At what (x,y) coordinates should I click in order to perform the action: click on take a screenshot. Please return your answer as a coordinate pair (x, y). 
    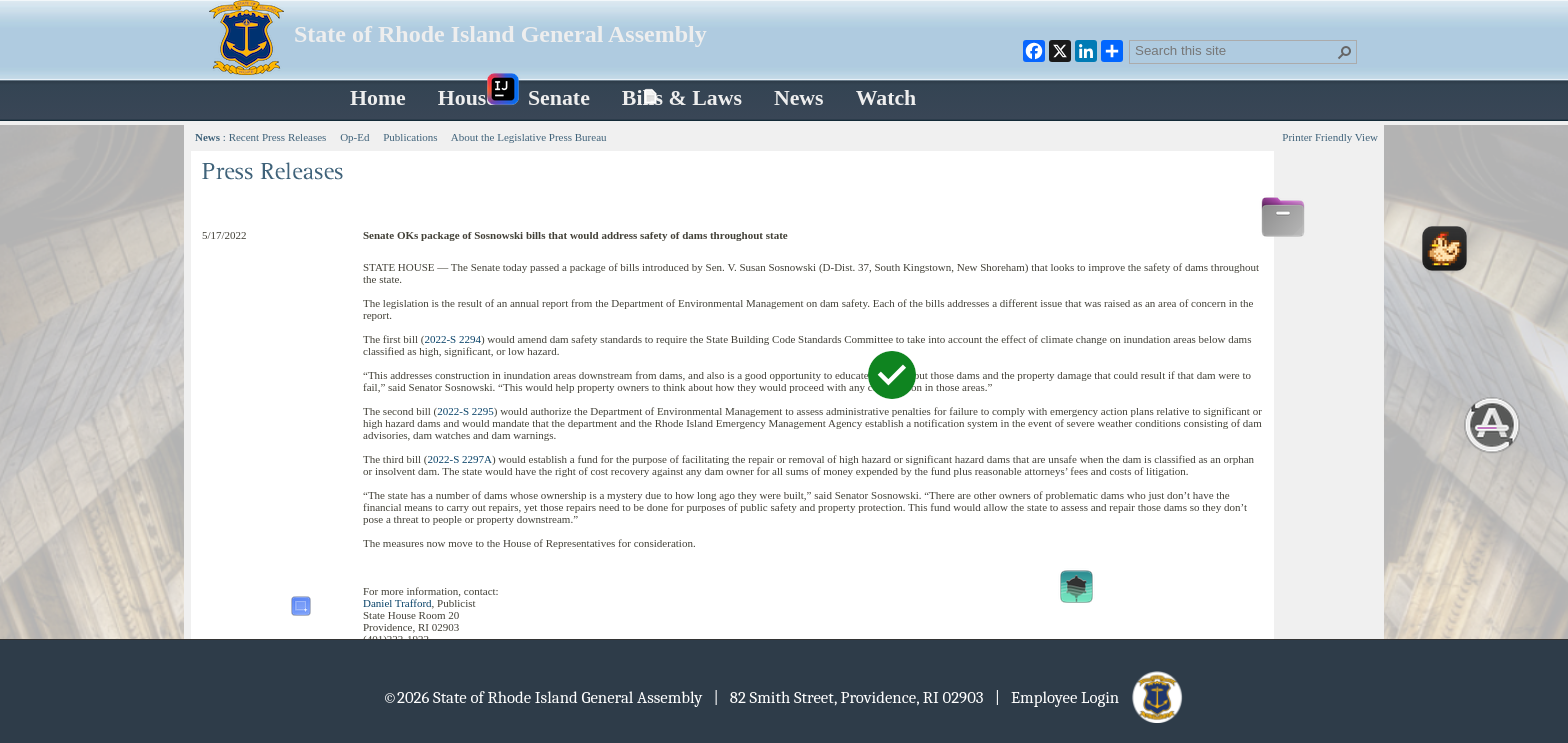
    Looking at the image, I should click on (301, 606).